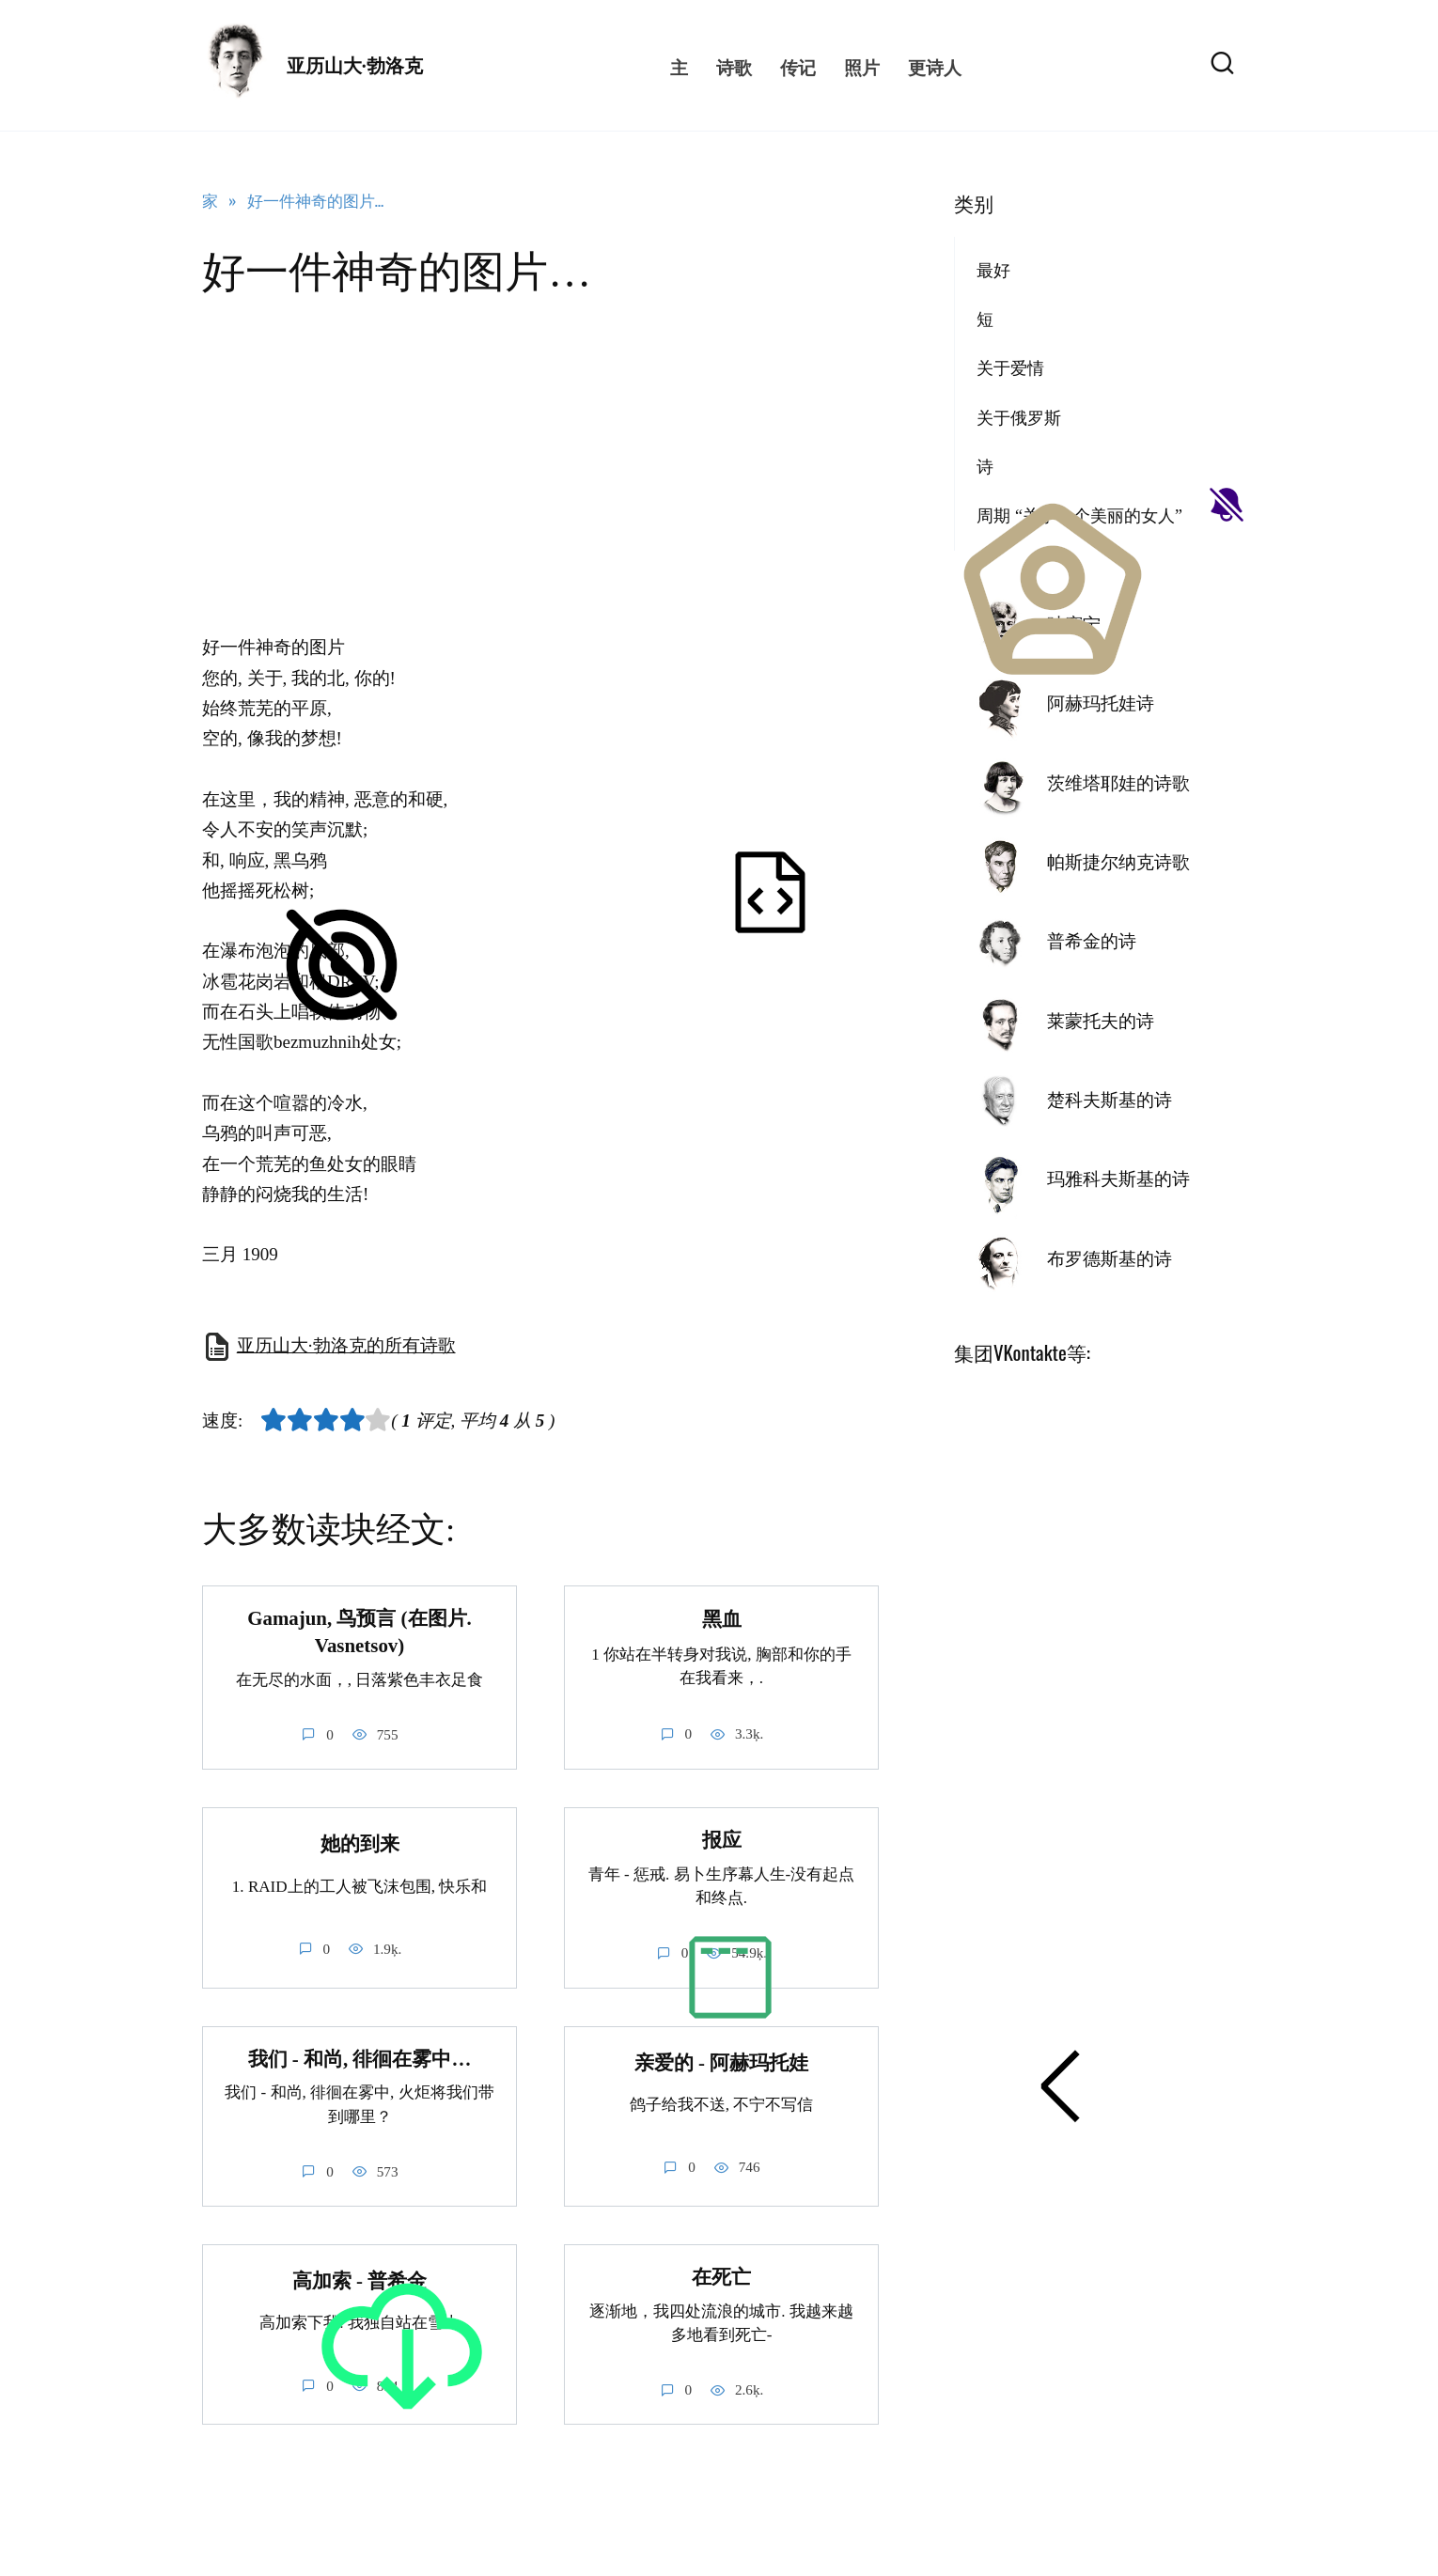 The height and width of the screenshot is (2576, 1438). I want to click on navigate back to the previous screen, so click(1063, 2086).